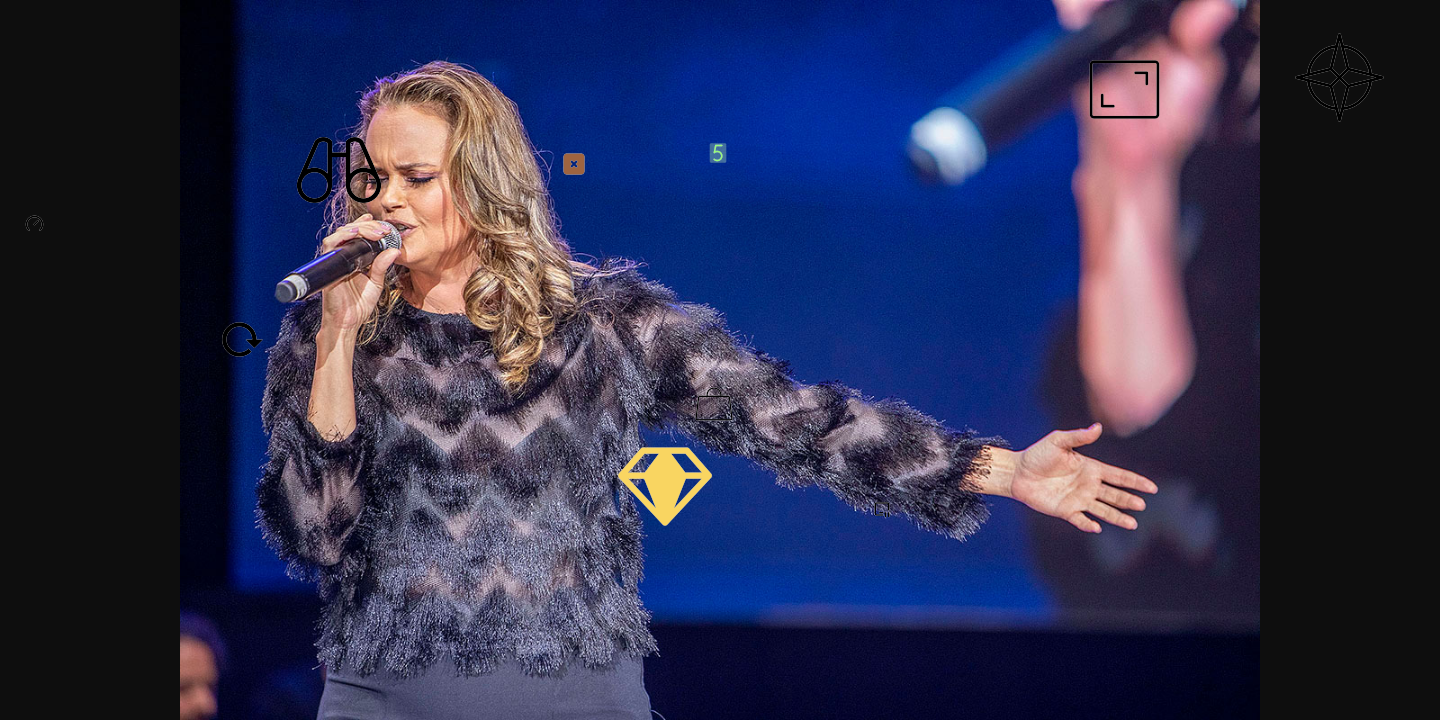 Image resolution: width=1440 pixels, height=720 pixels. What do you see at coordinates (665, 485) in the screenshot?
I see `open Sketch design application` at bounding box center [665, 485].